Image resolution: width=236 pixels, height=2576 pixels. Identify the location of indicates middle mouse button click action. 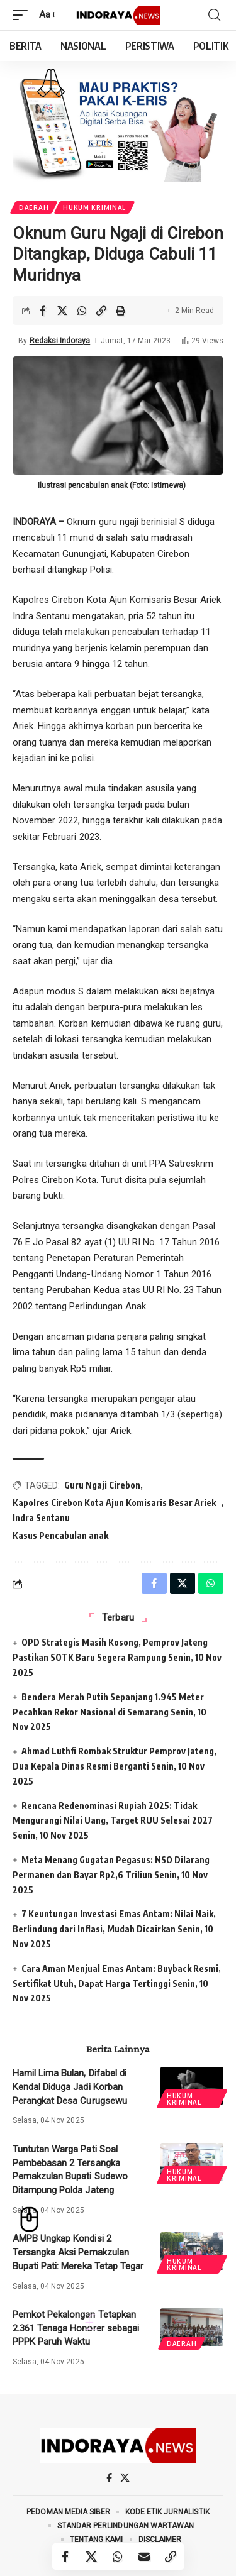
(29, 2219).